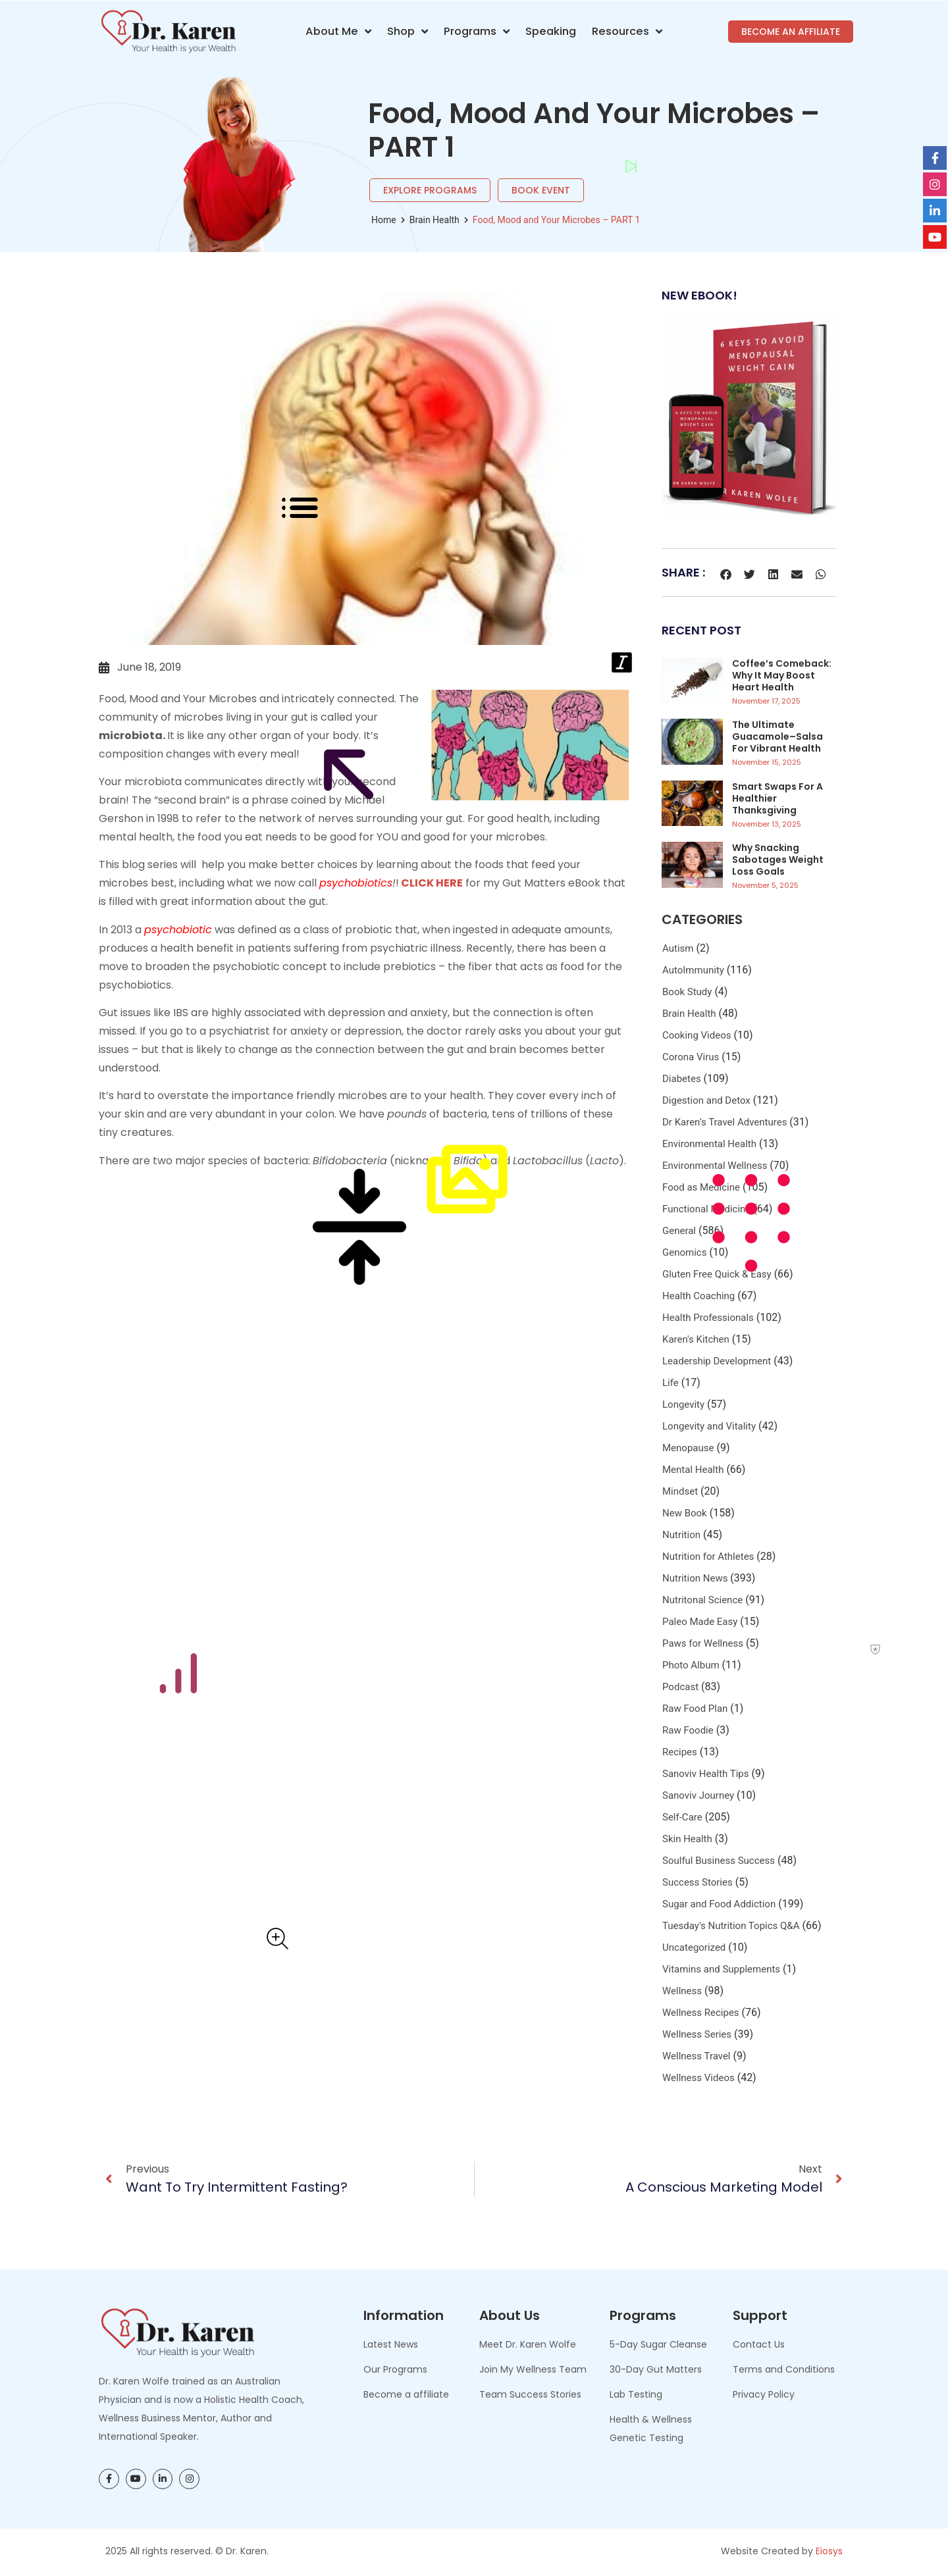  I want to click on open the numeric keypad, so click(751, 1221).